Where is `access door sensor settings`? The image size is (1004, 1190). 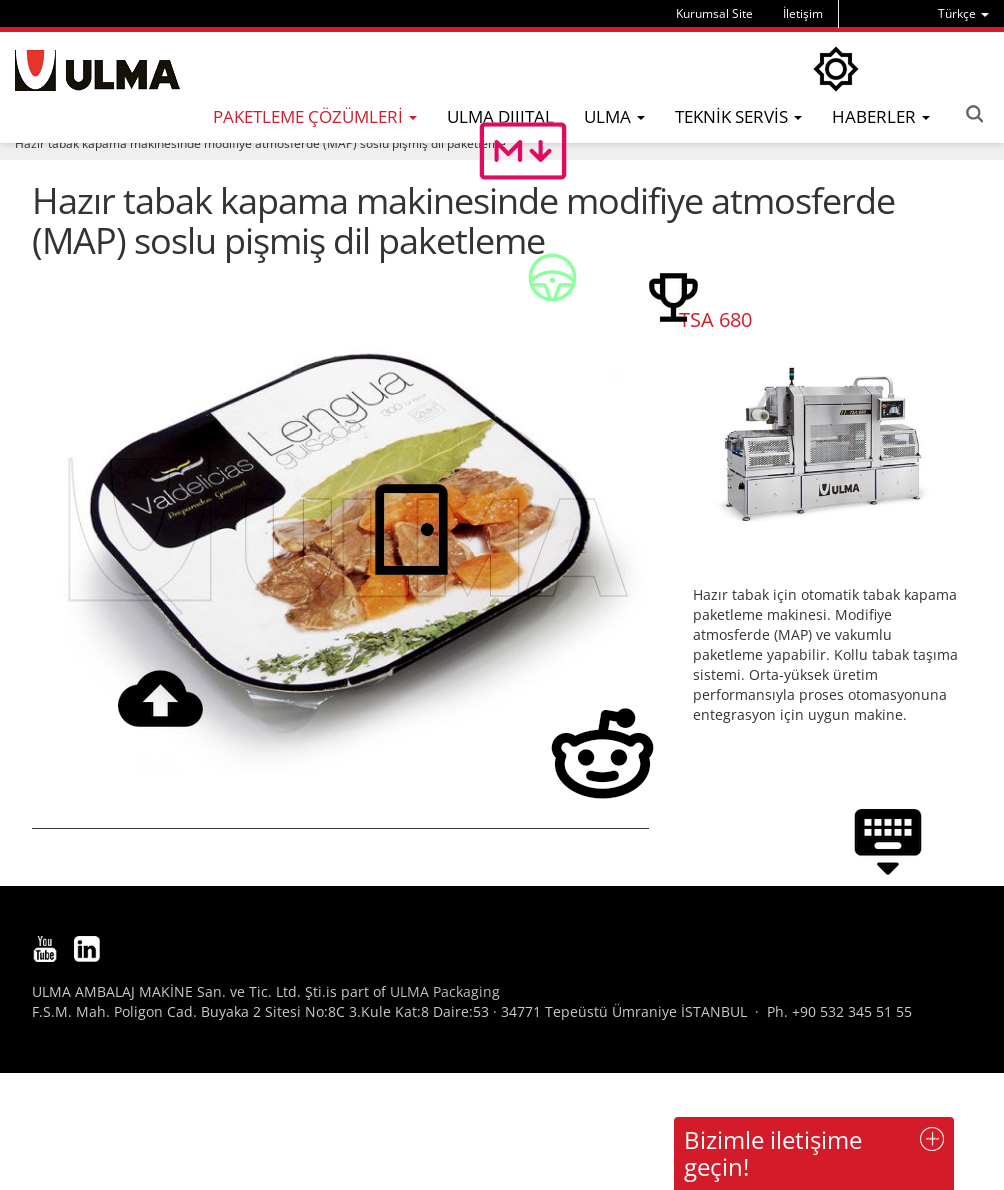
access door sensor settings is located at coordinates (411, 529).